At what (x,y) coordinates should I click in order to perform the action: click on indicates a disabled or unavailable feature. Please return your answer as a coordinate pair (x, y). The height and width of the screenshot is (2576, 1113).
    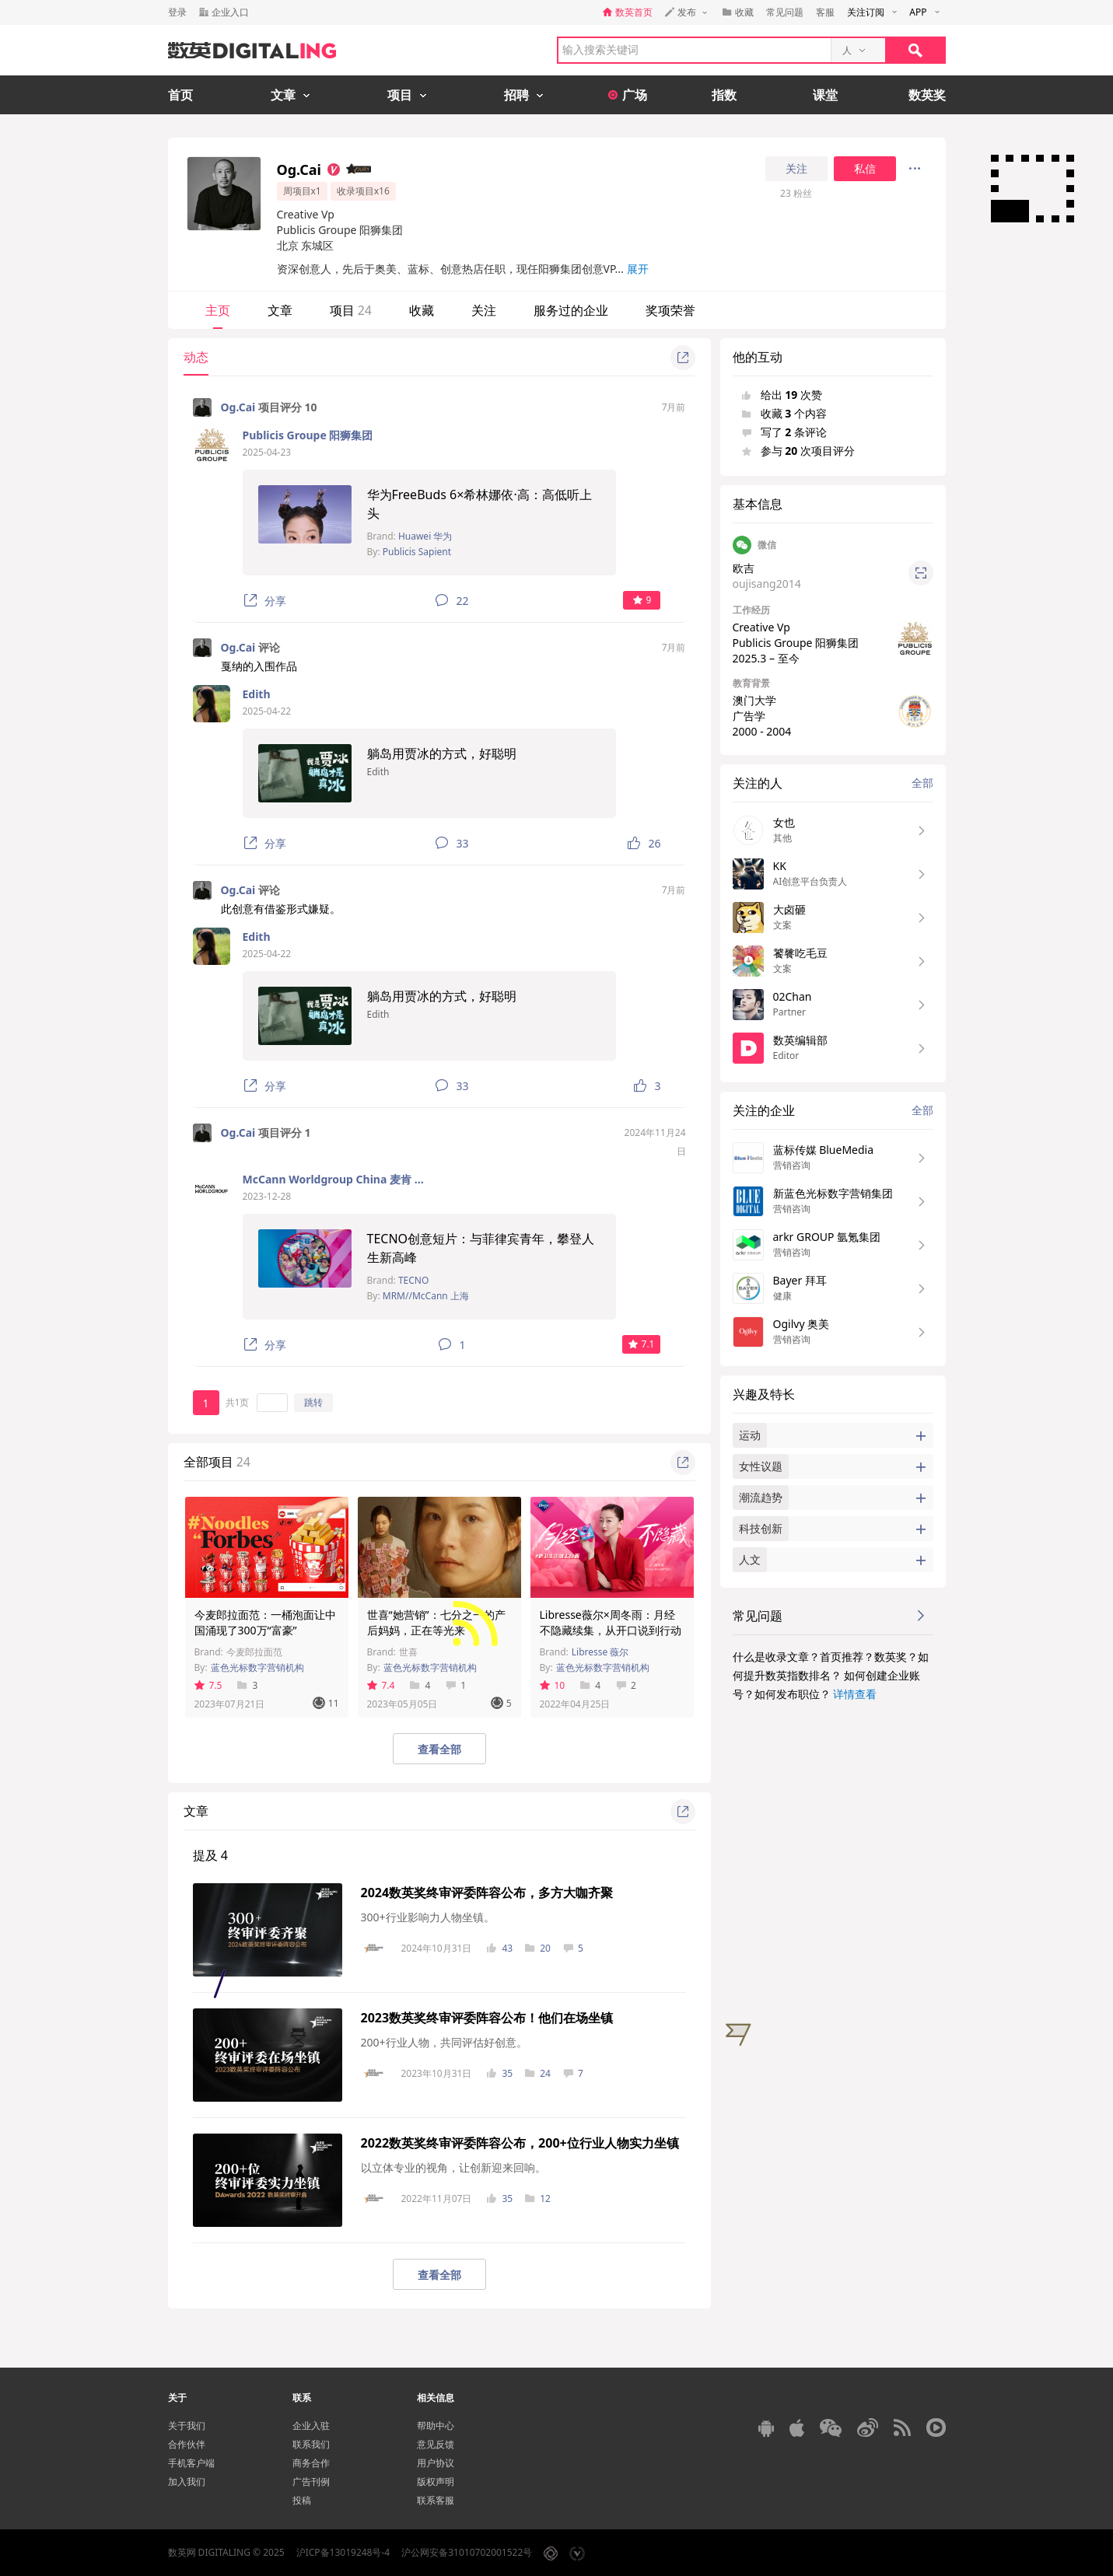
    Looking at the image, I should click on (219, 1984).